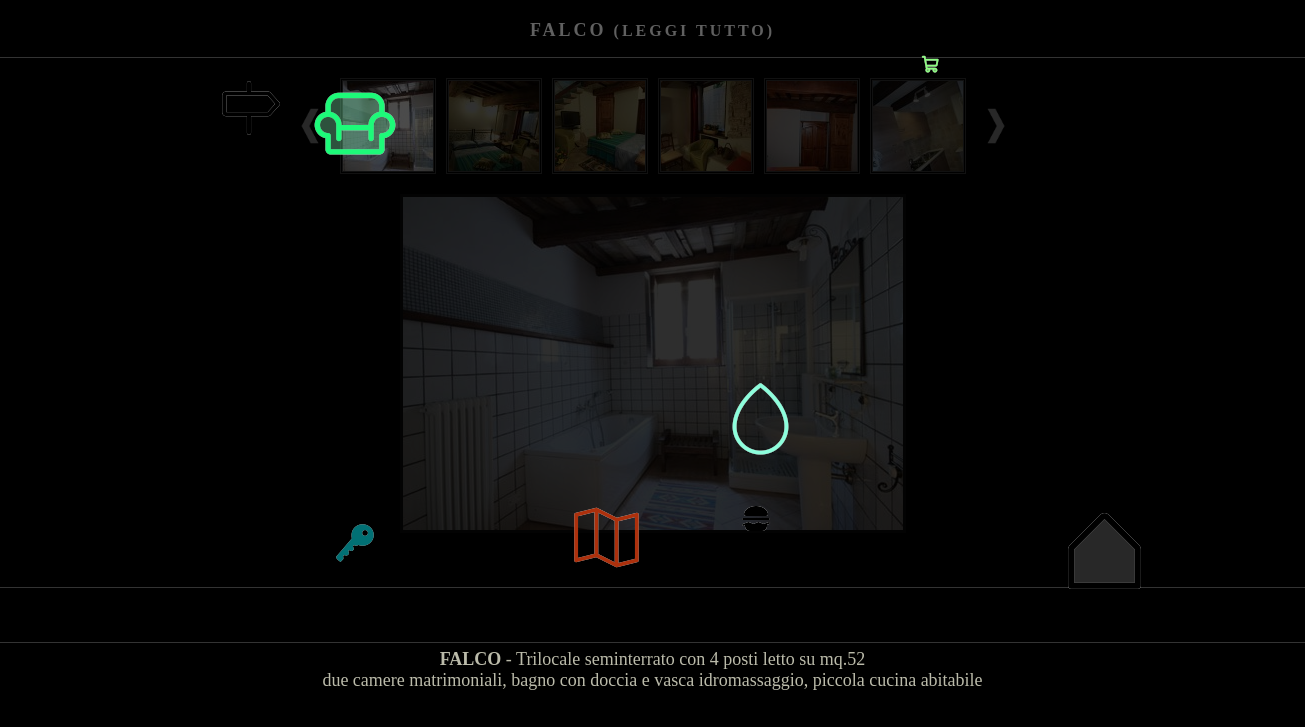 The image size is (1305, 727). I want to click on go to home screen, so click(1104, 552).